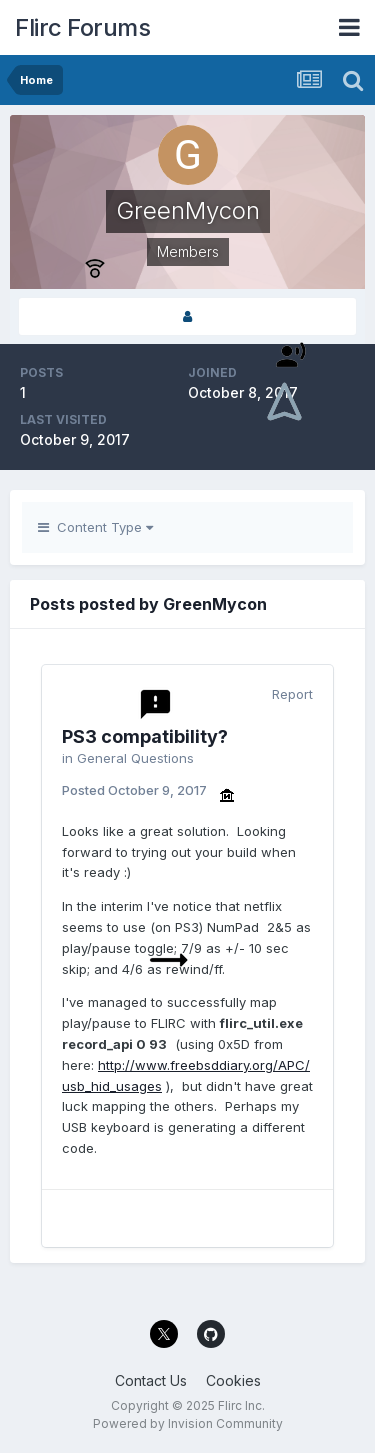  What do you see at coordinates (284, 401) in the screenshot?
I see `navigate to current direction` at bounding box center [284, 401].